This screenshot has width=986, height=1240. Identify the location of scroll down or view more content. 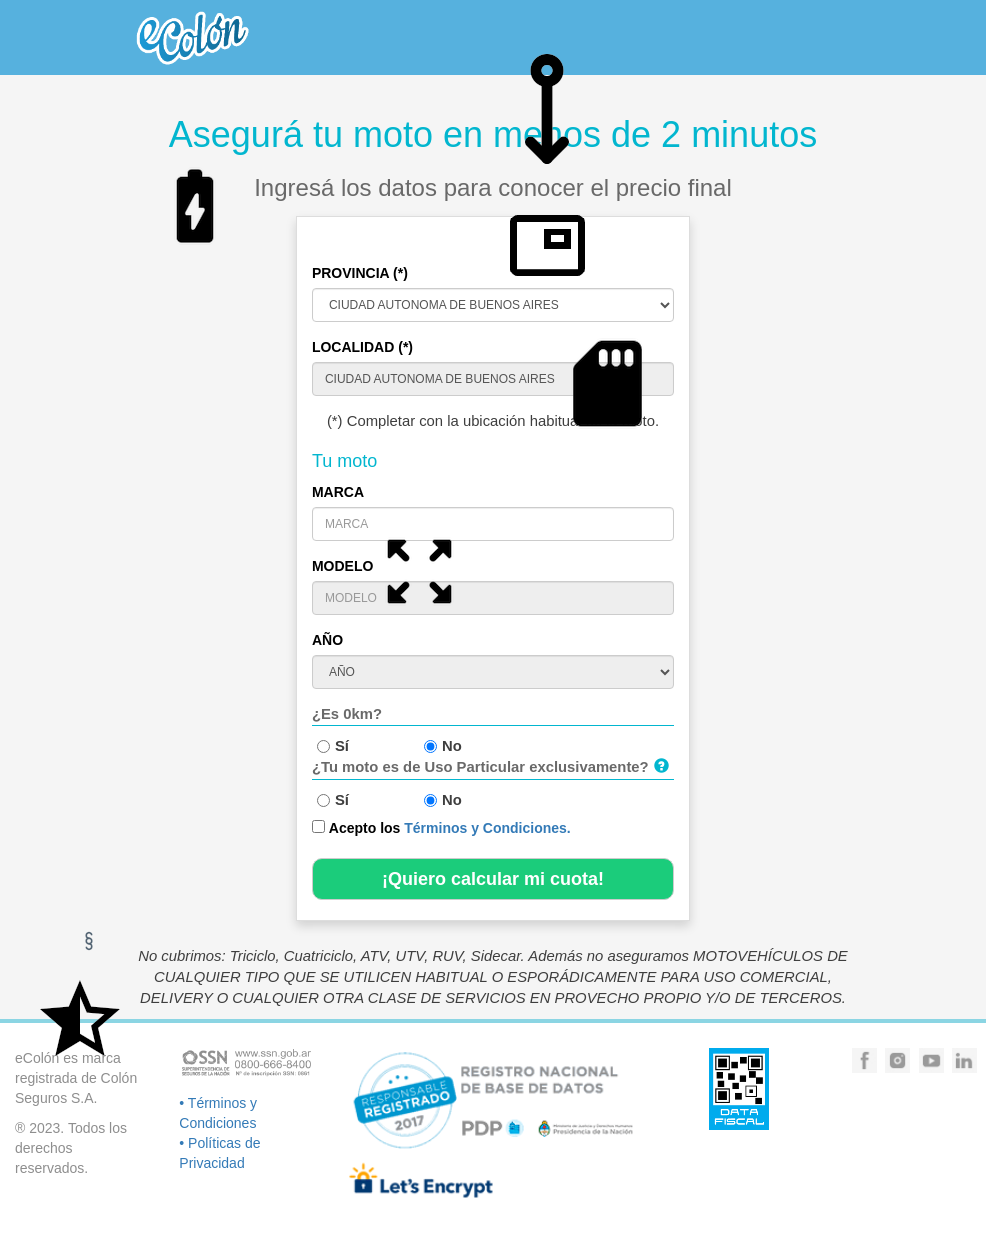
(547, 109).